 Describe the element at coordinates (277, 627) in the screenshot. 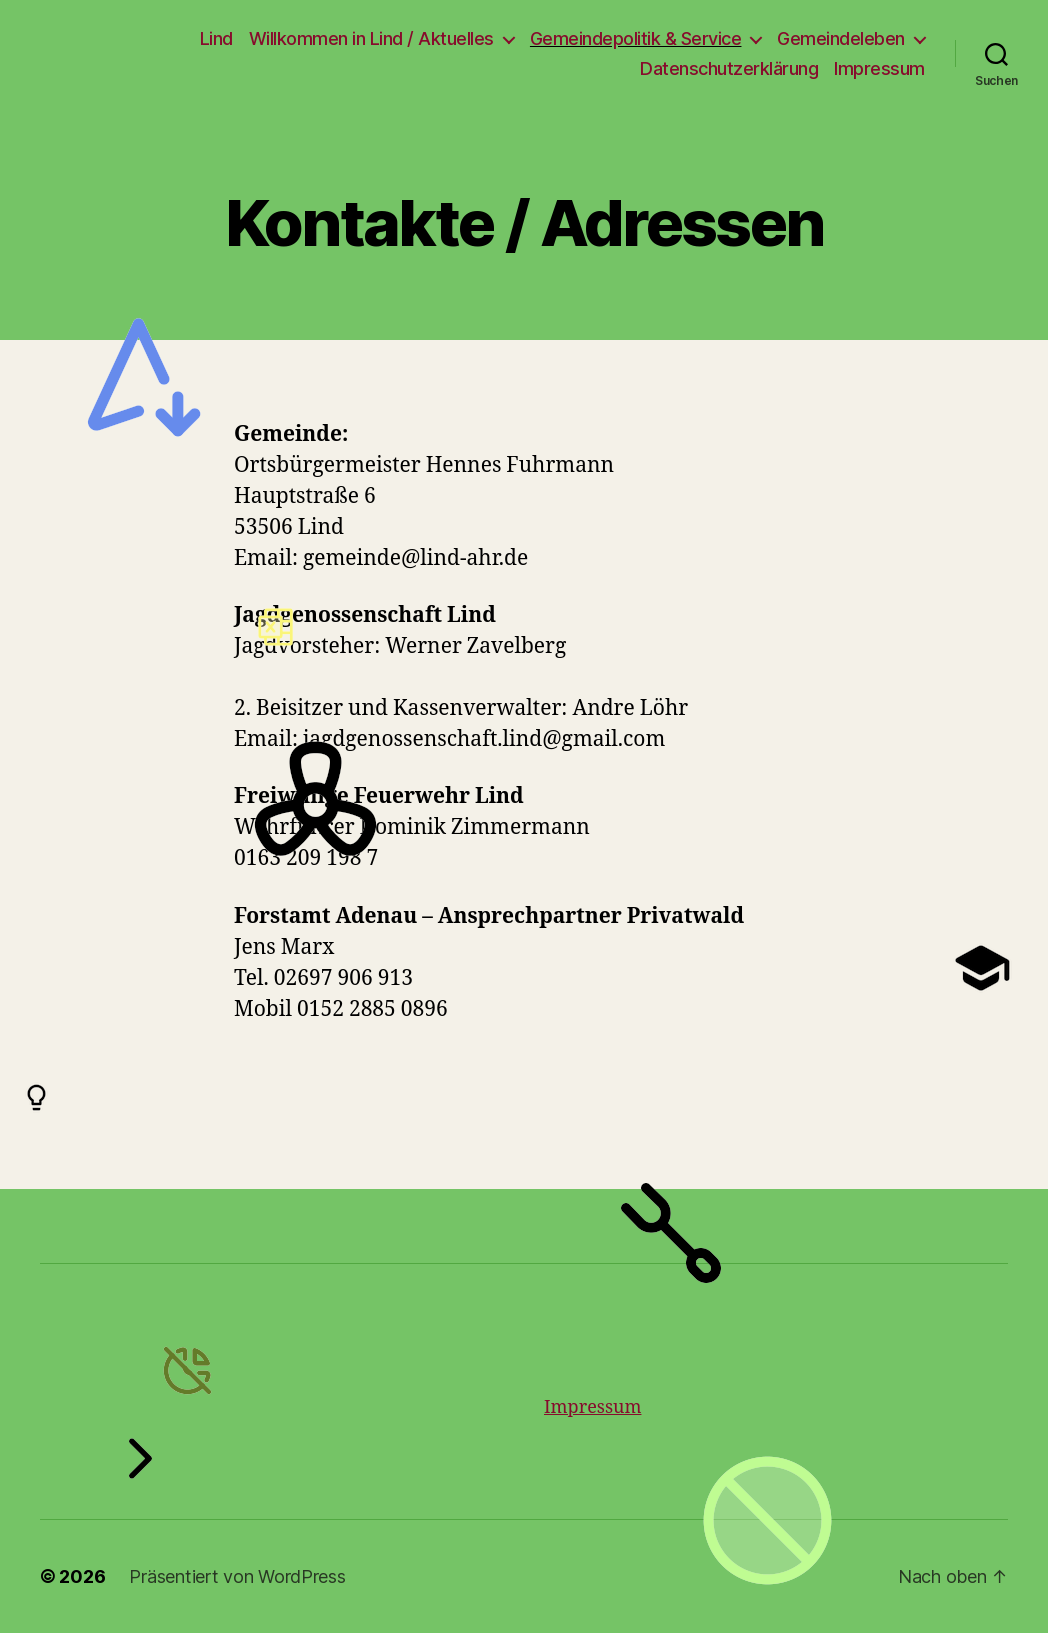

I see `open microsoft excel` at that location.